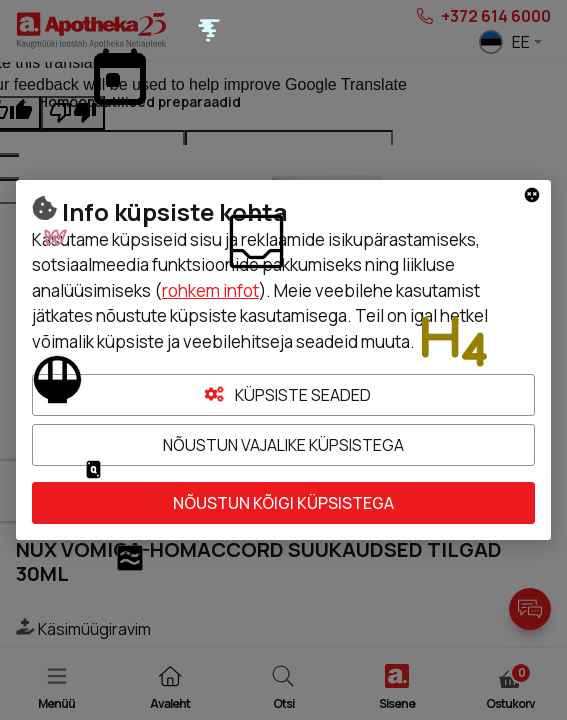  I want to click on indicates approximate or estimated value, so click(130, 558).